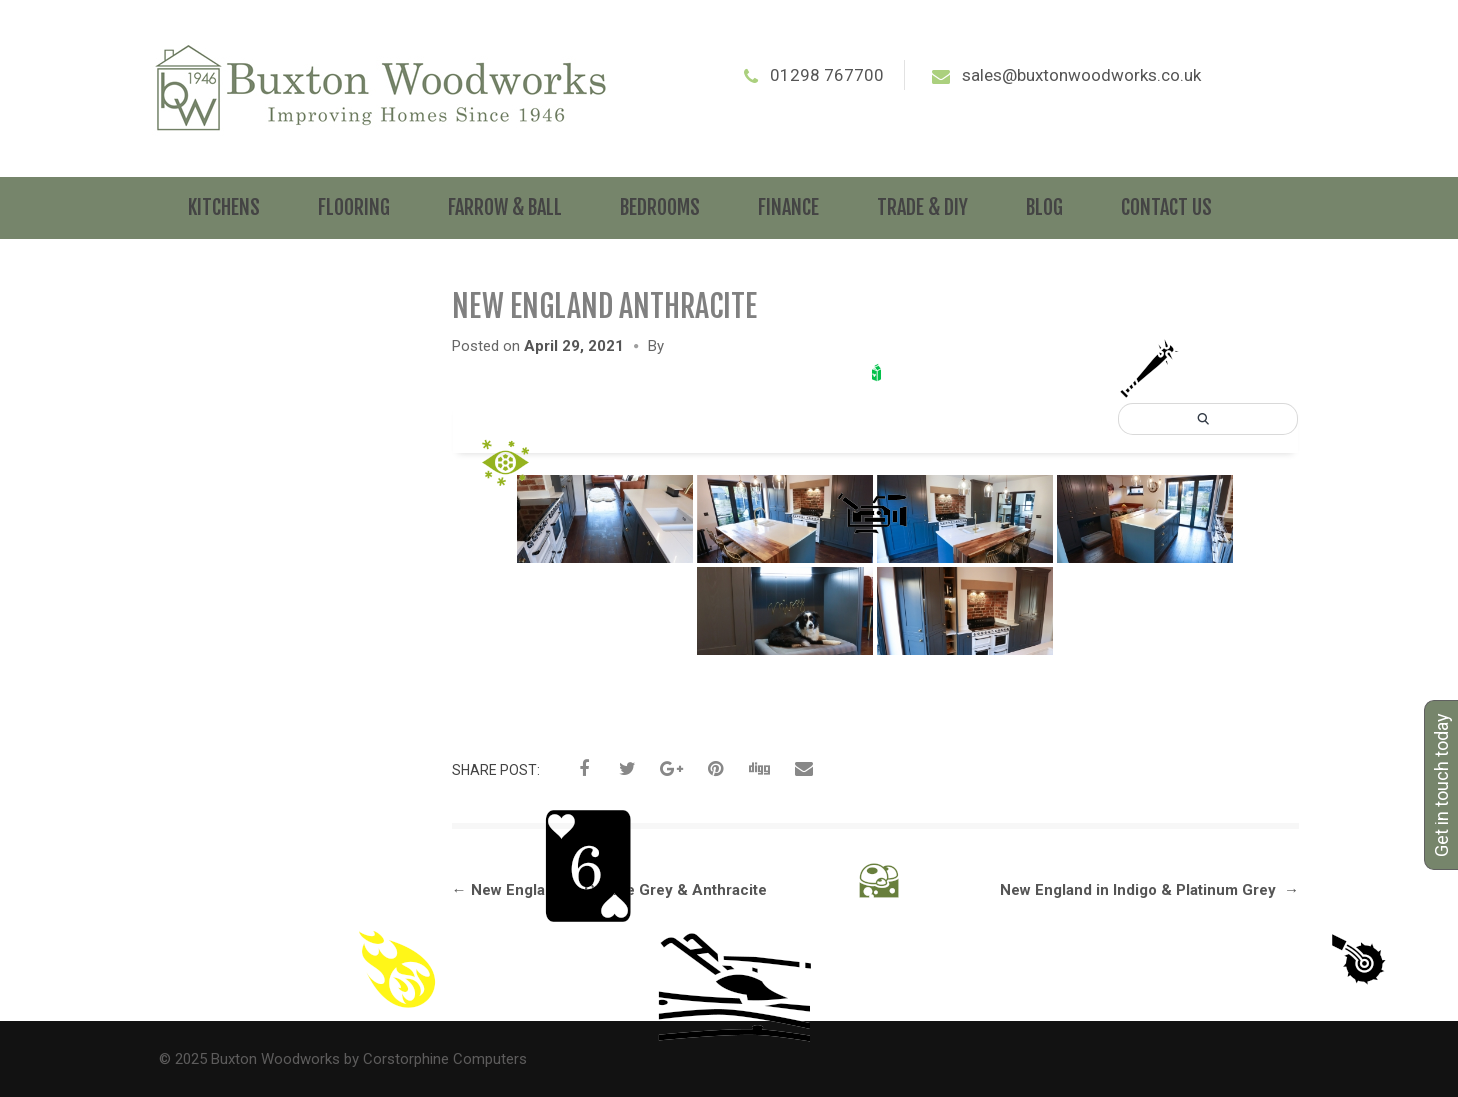 The width and height of the screenshot is (1458, 1097). What do you see at coordinates (735, 965) in the screenshot?
I see `farming or agriculture tool indicator` at bounding box center [735, 965].